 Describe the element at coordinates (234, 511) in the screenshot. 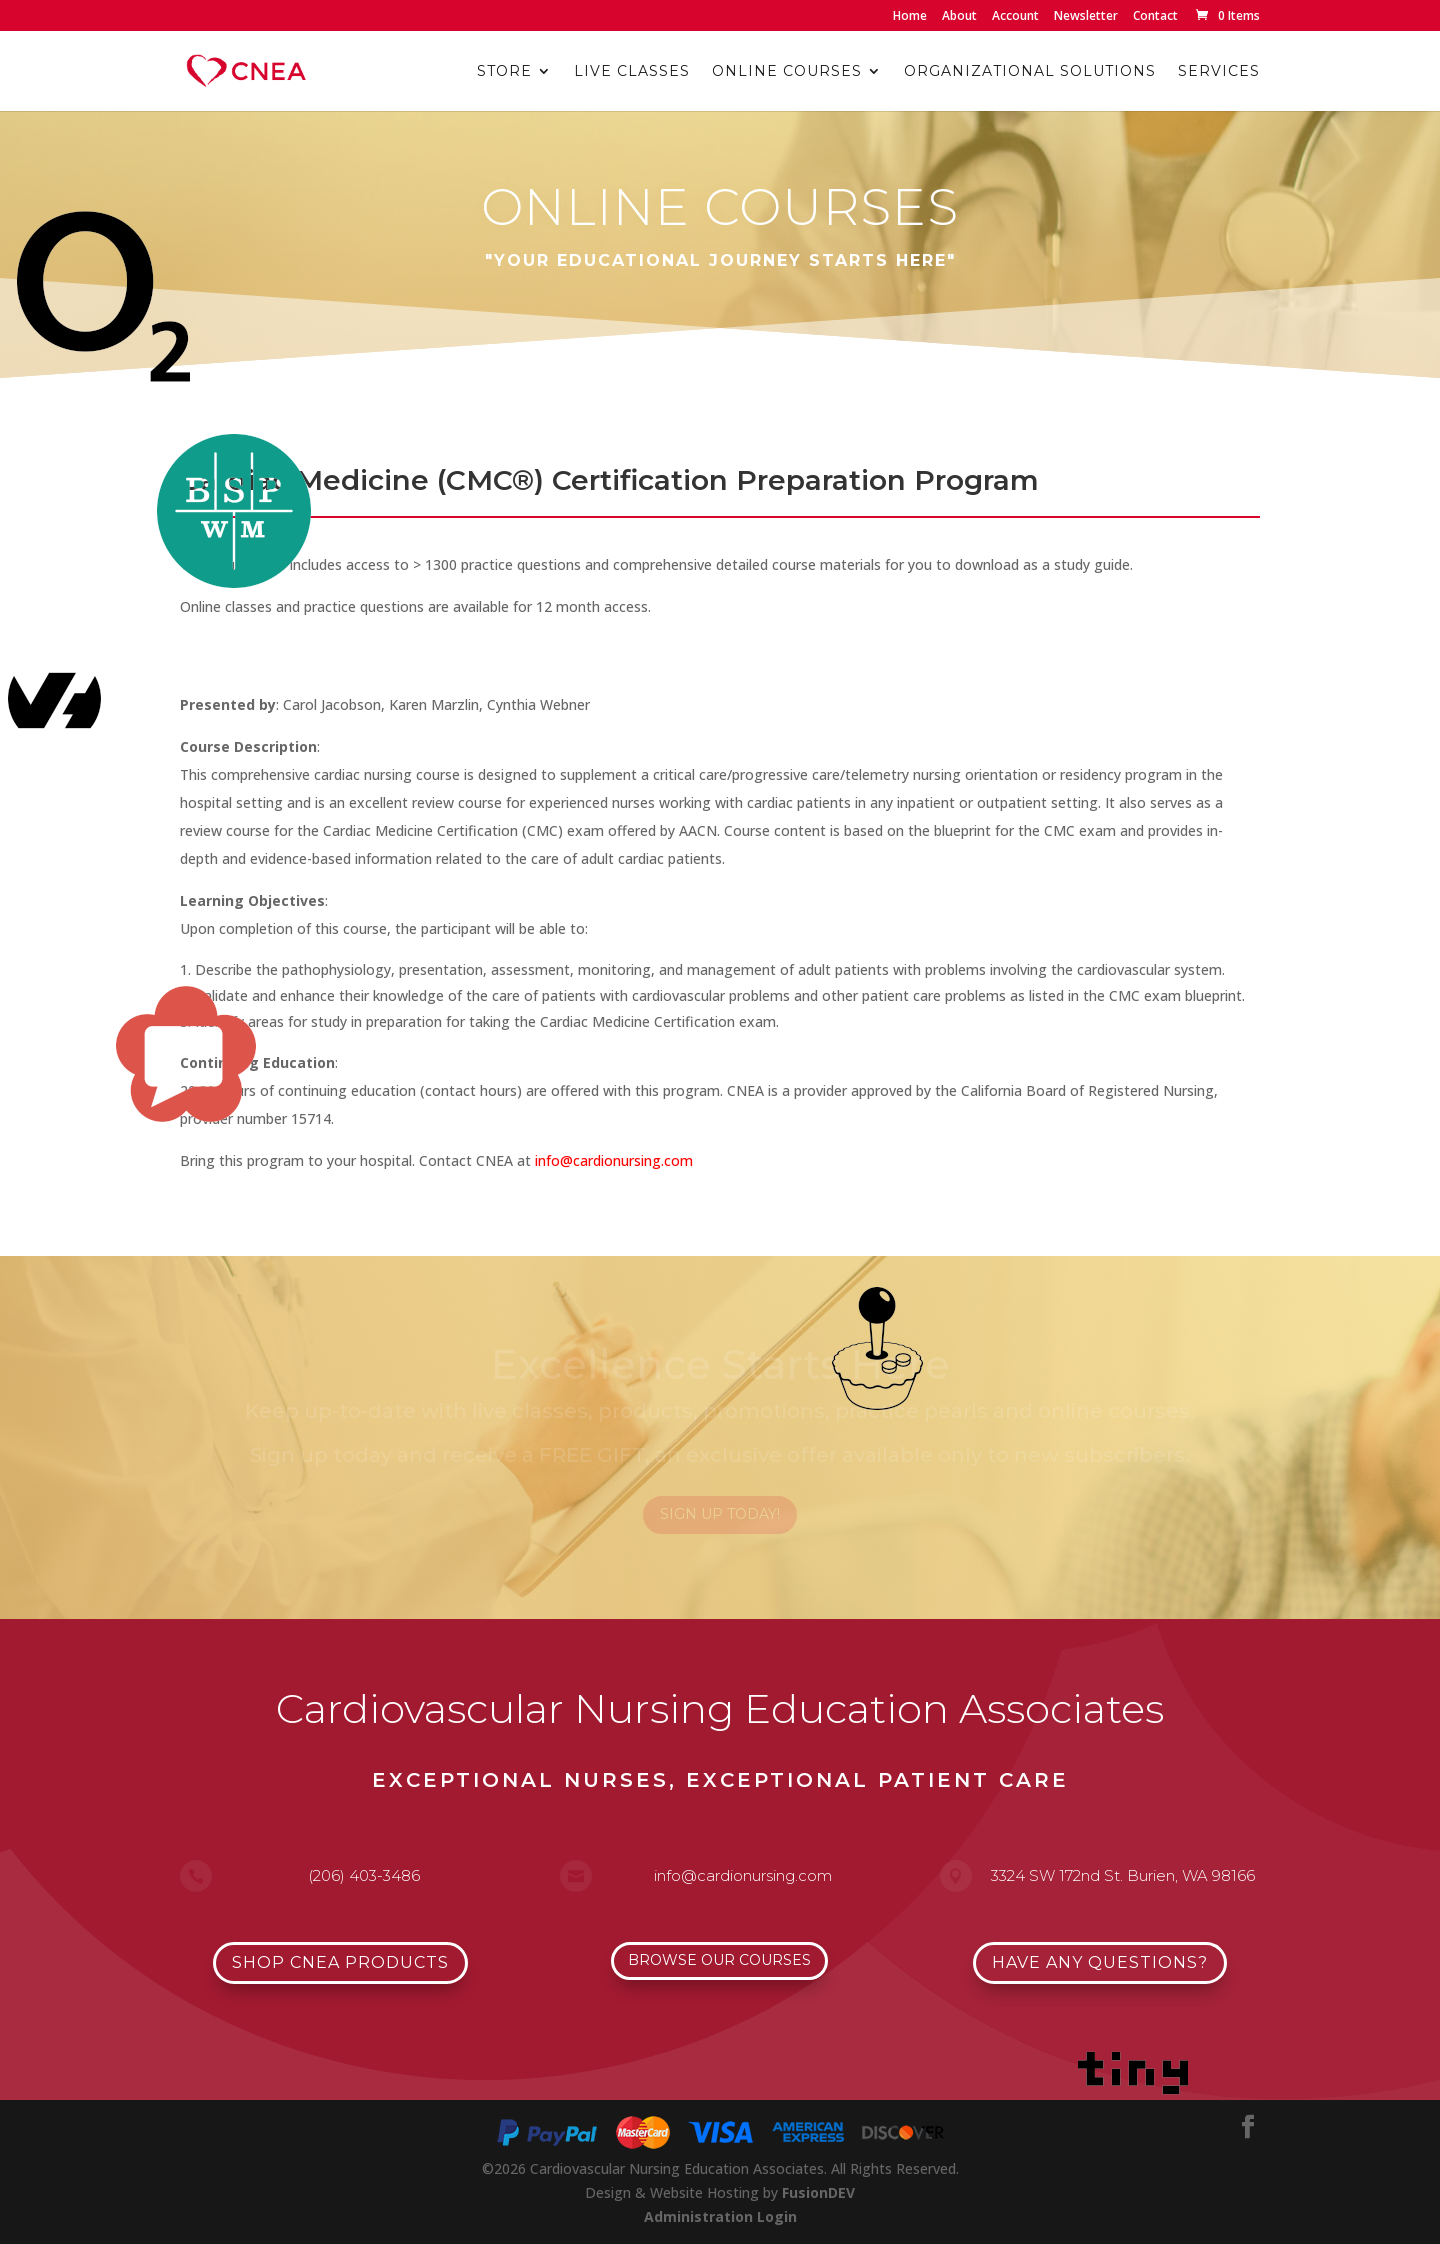

I see `bspwm tiling window manager logo` at that location.